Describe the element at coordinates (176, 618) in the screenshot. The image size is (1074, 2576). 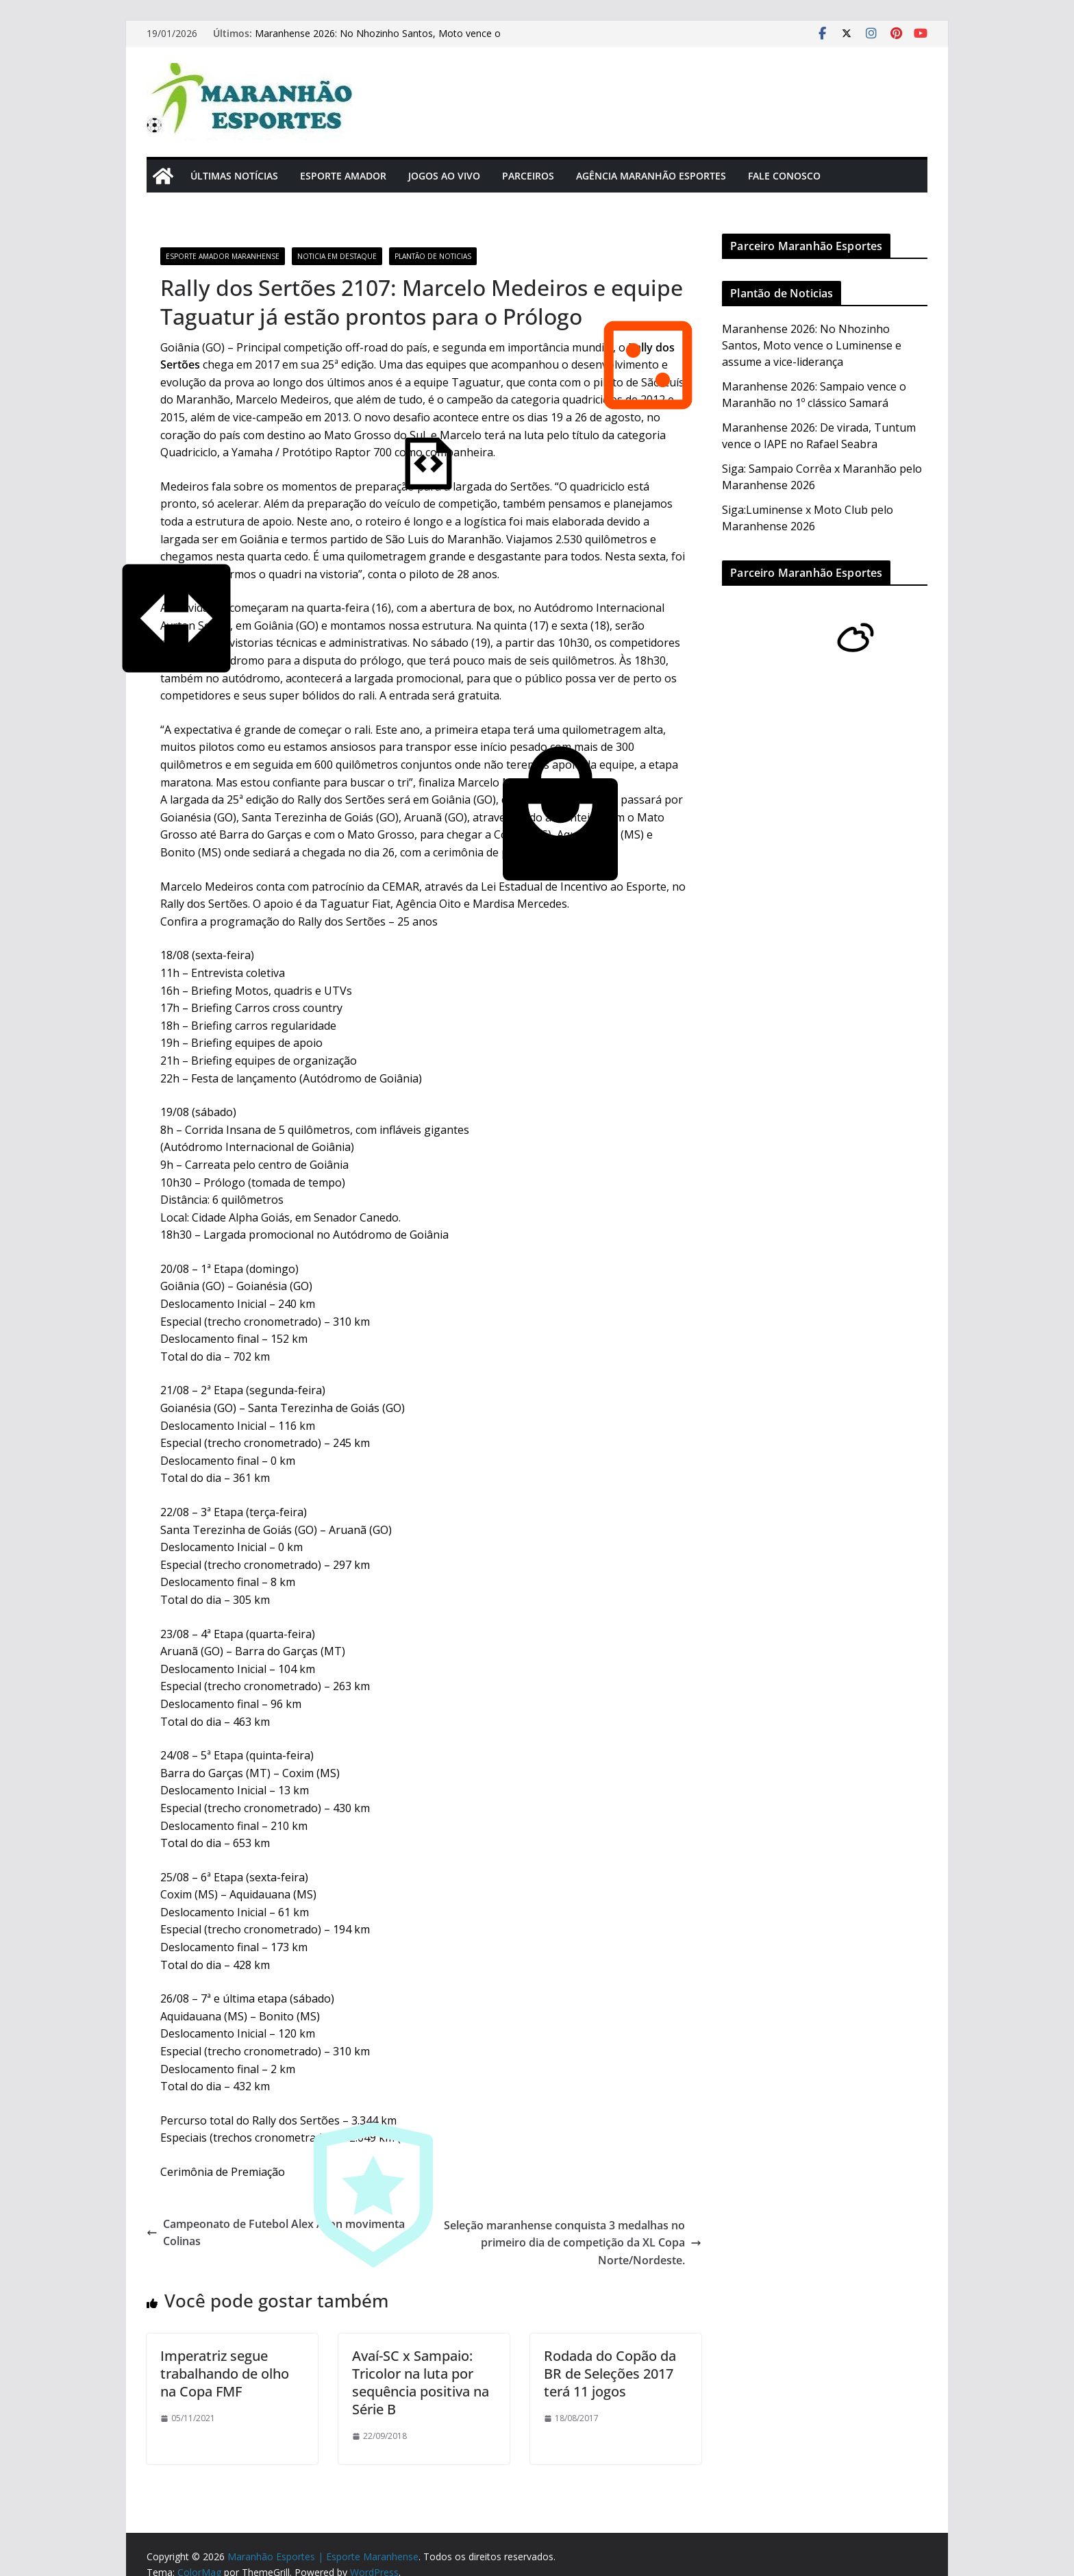
I see `flip image horizontally` at that location.